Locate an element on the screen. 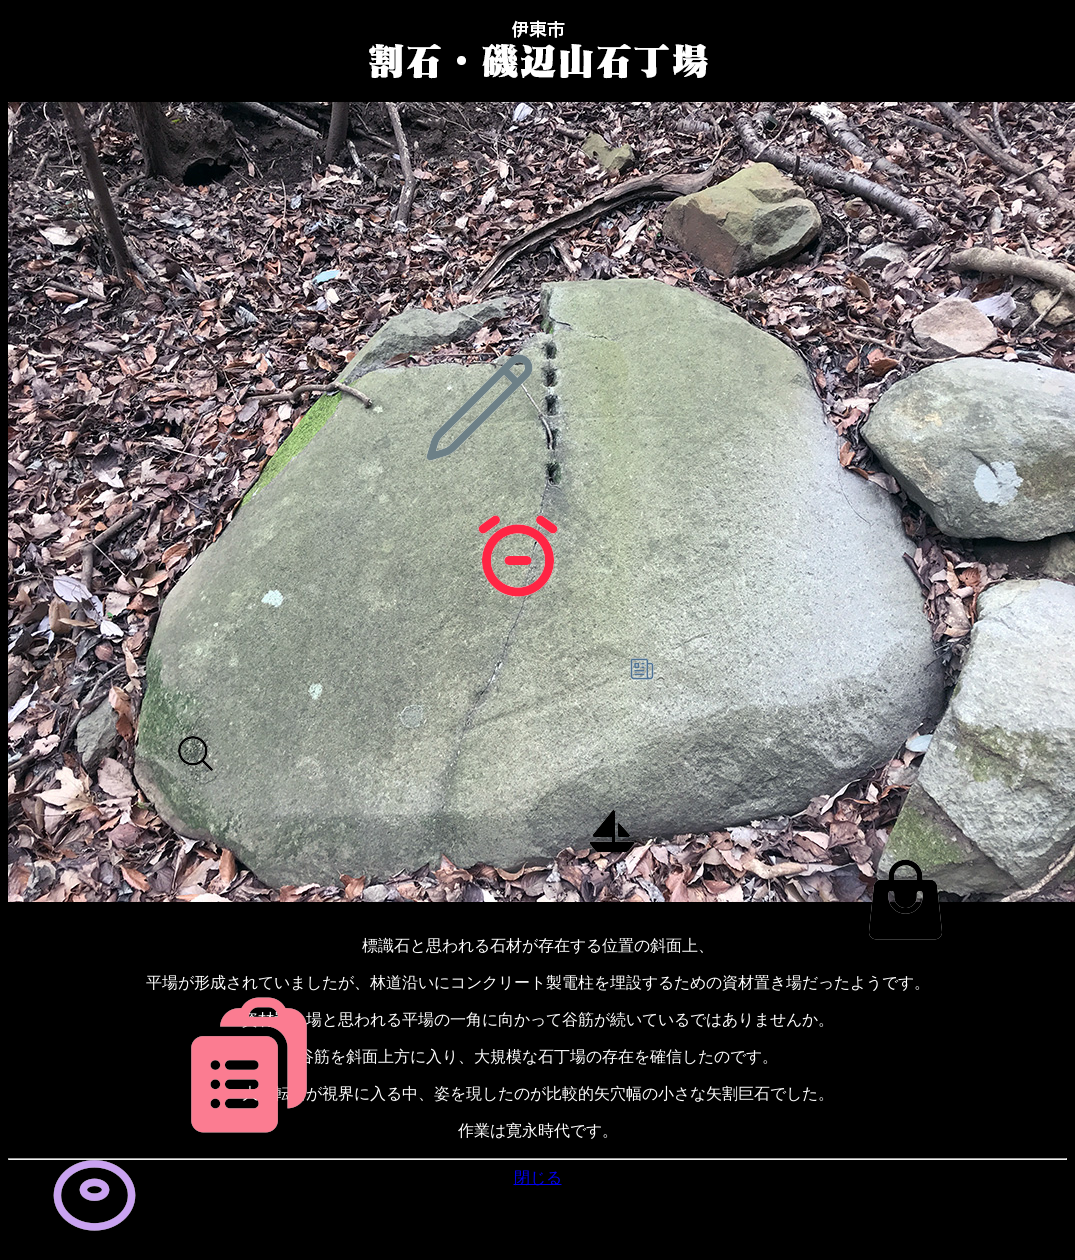  view your shopping cart is located at coordinates (905, 899).